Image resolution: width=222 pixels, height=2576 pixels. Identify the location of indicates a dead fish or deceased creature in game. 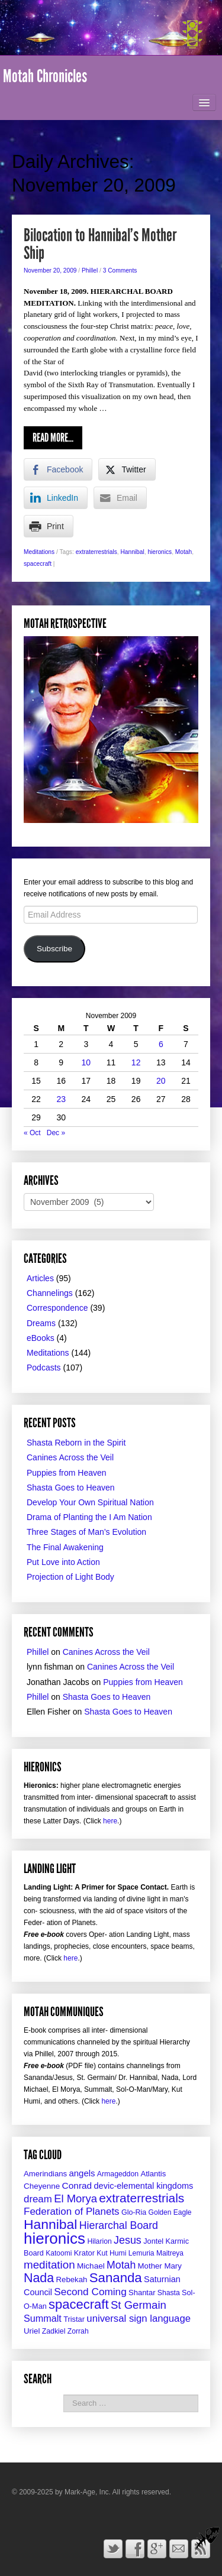
(207, 2539).